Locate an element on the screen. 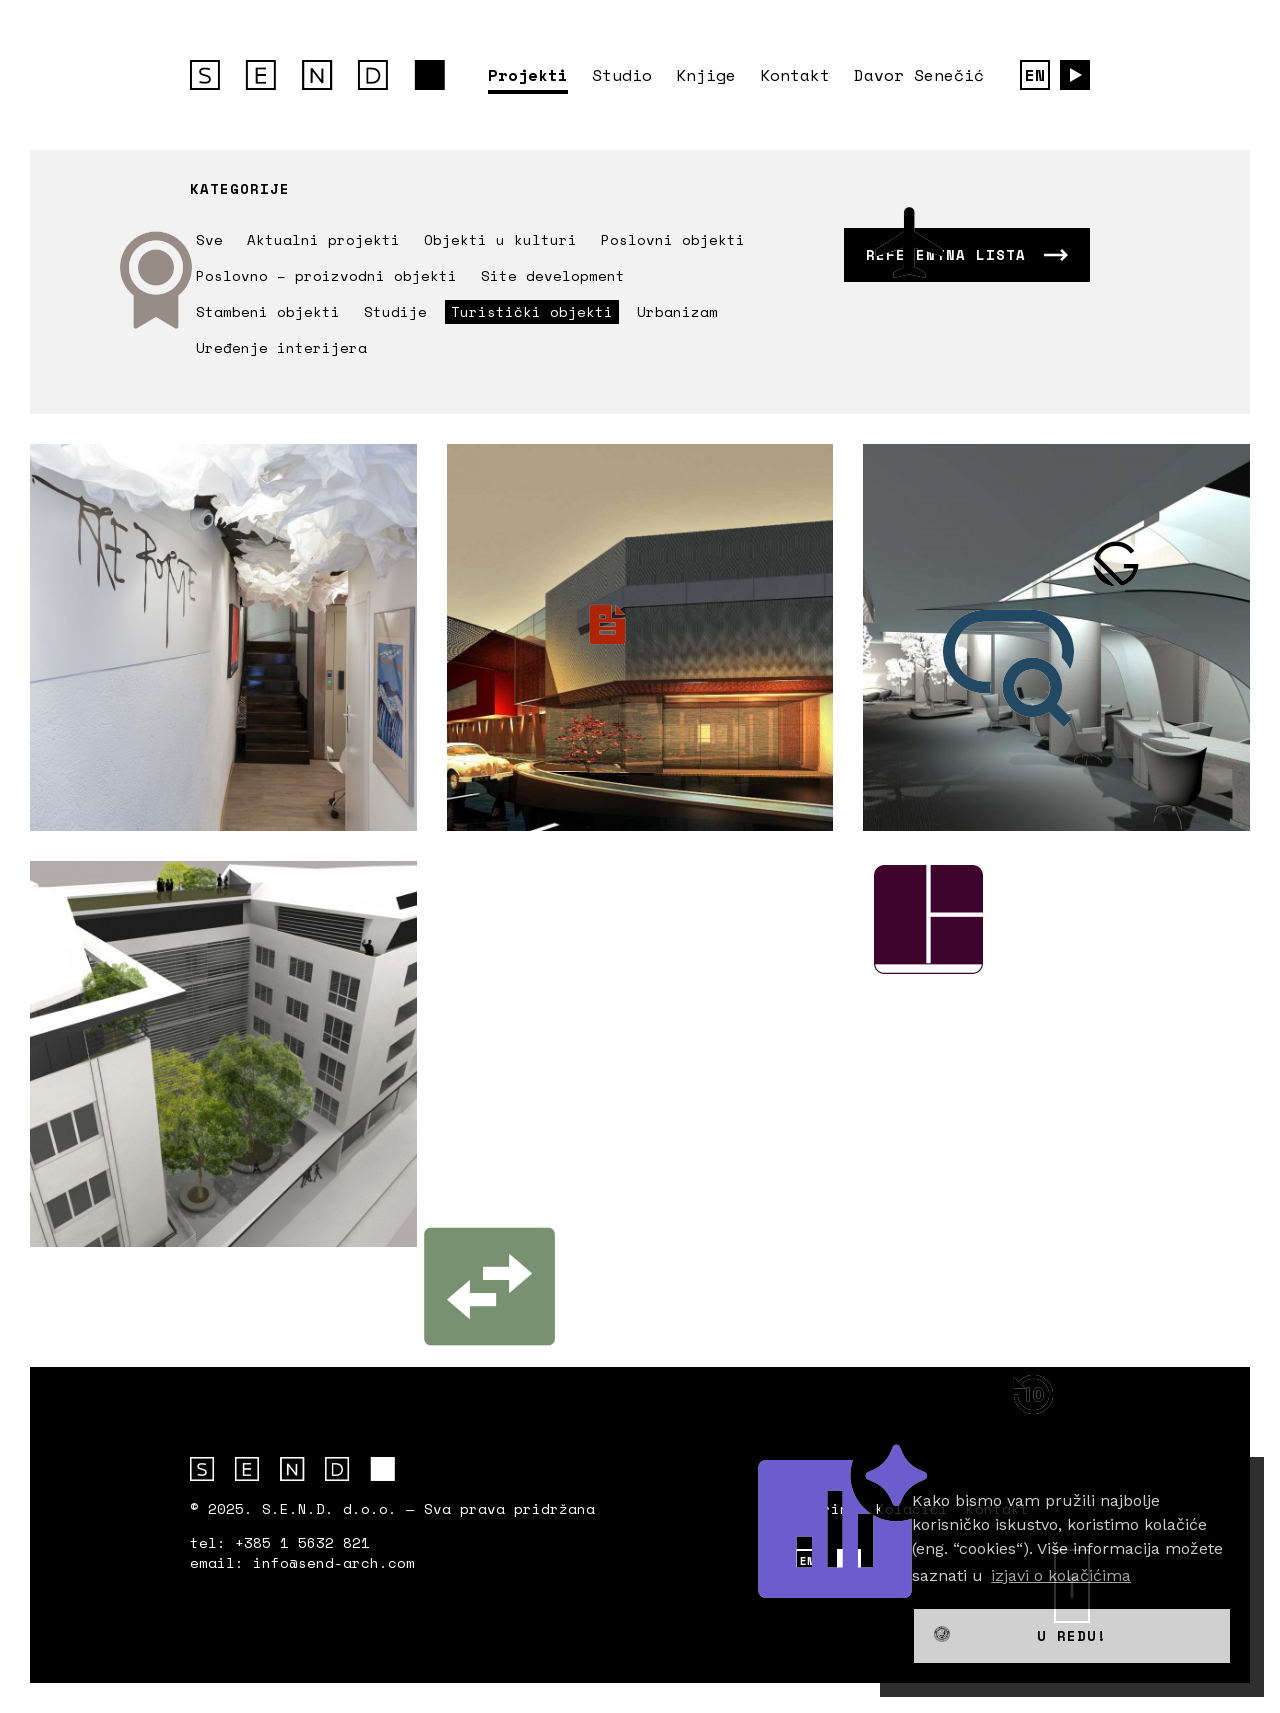 The image size is (1280, 1713). enable airplane mode is located at coordinates (907, 242).